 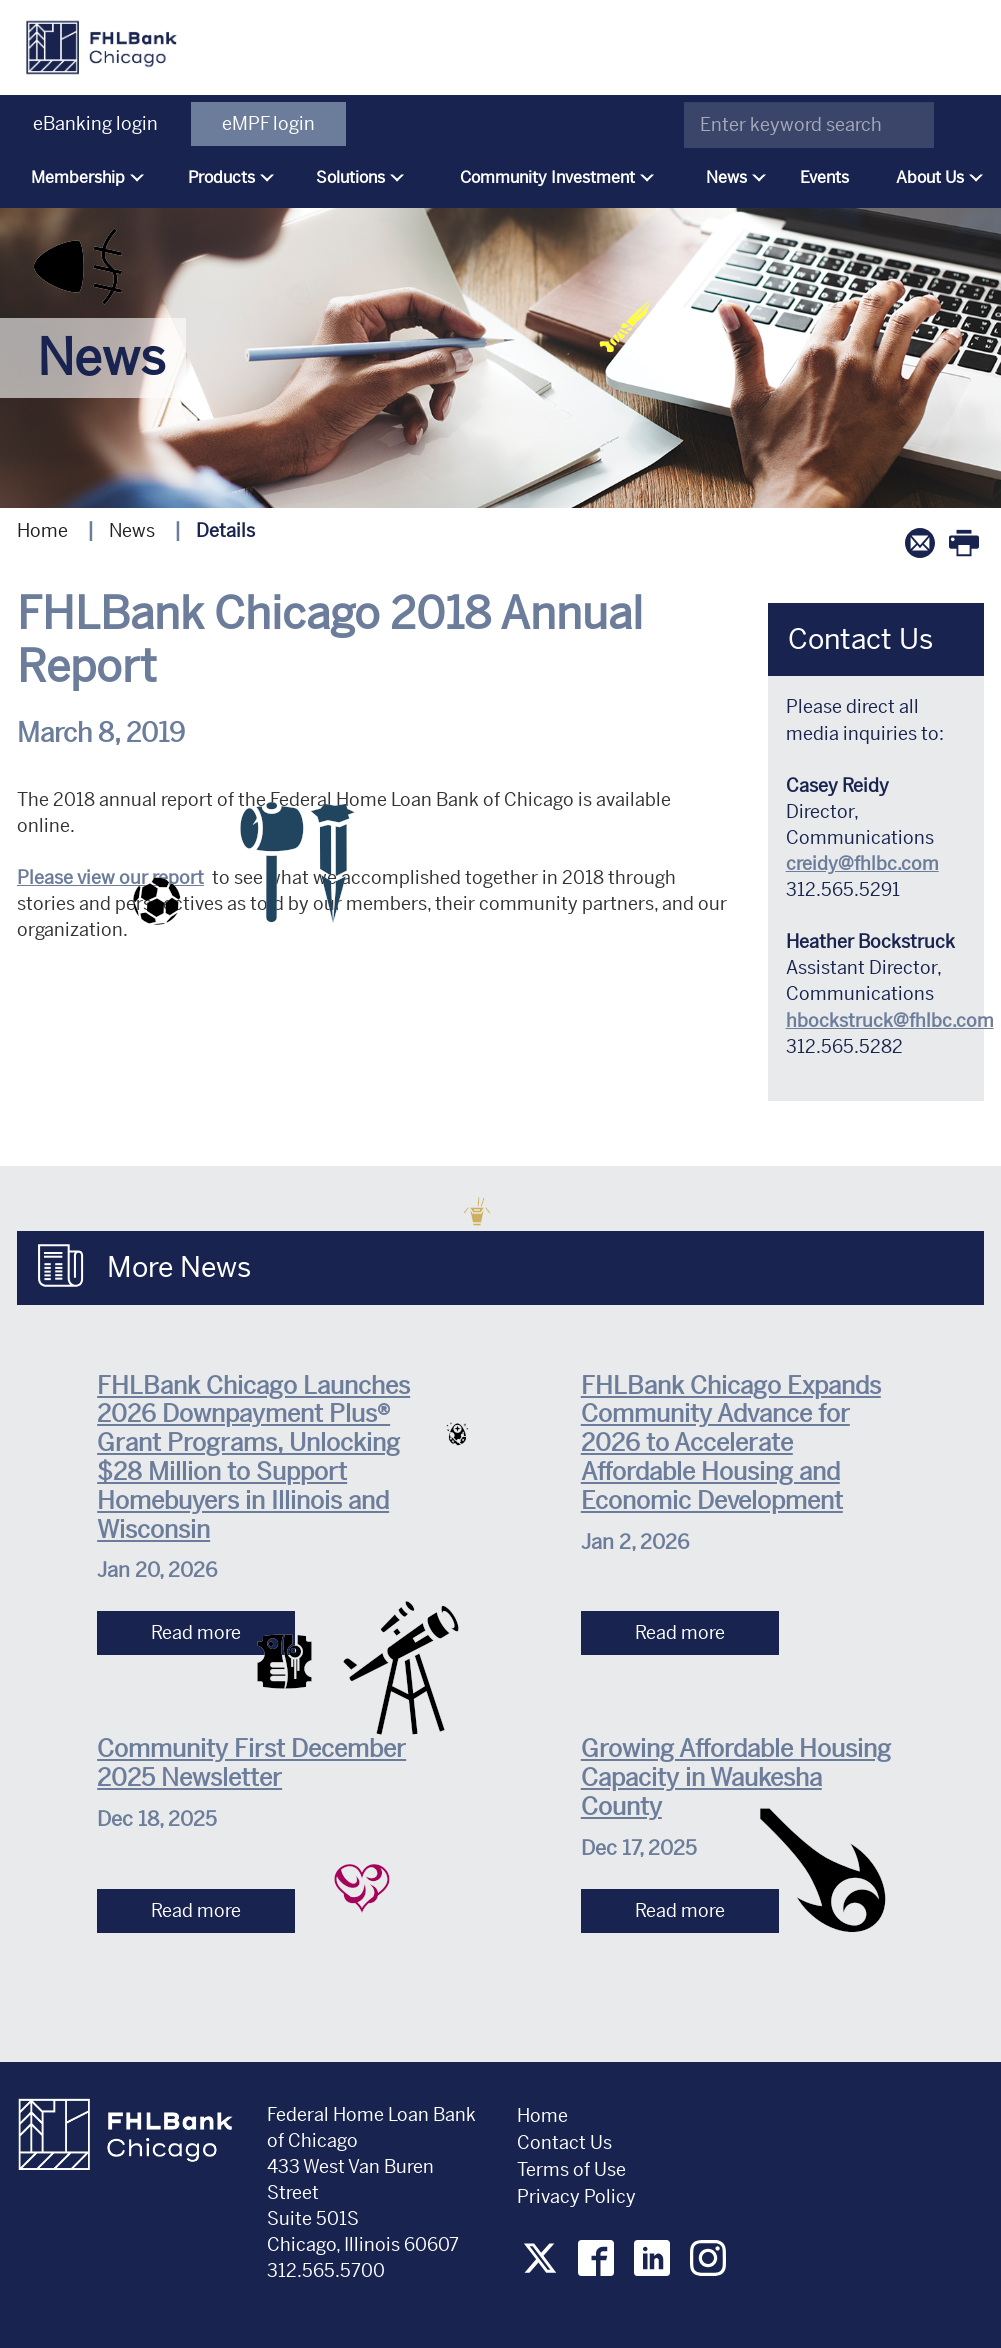 I want to click on a cosmic or celestial themed collectible item, so click(x=457, y=1433).